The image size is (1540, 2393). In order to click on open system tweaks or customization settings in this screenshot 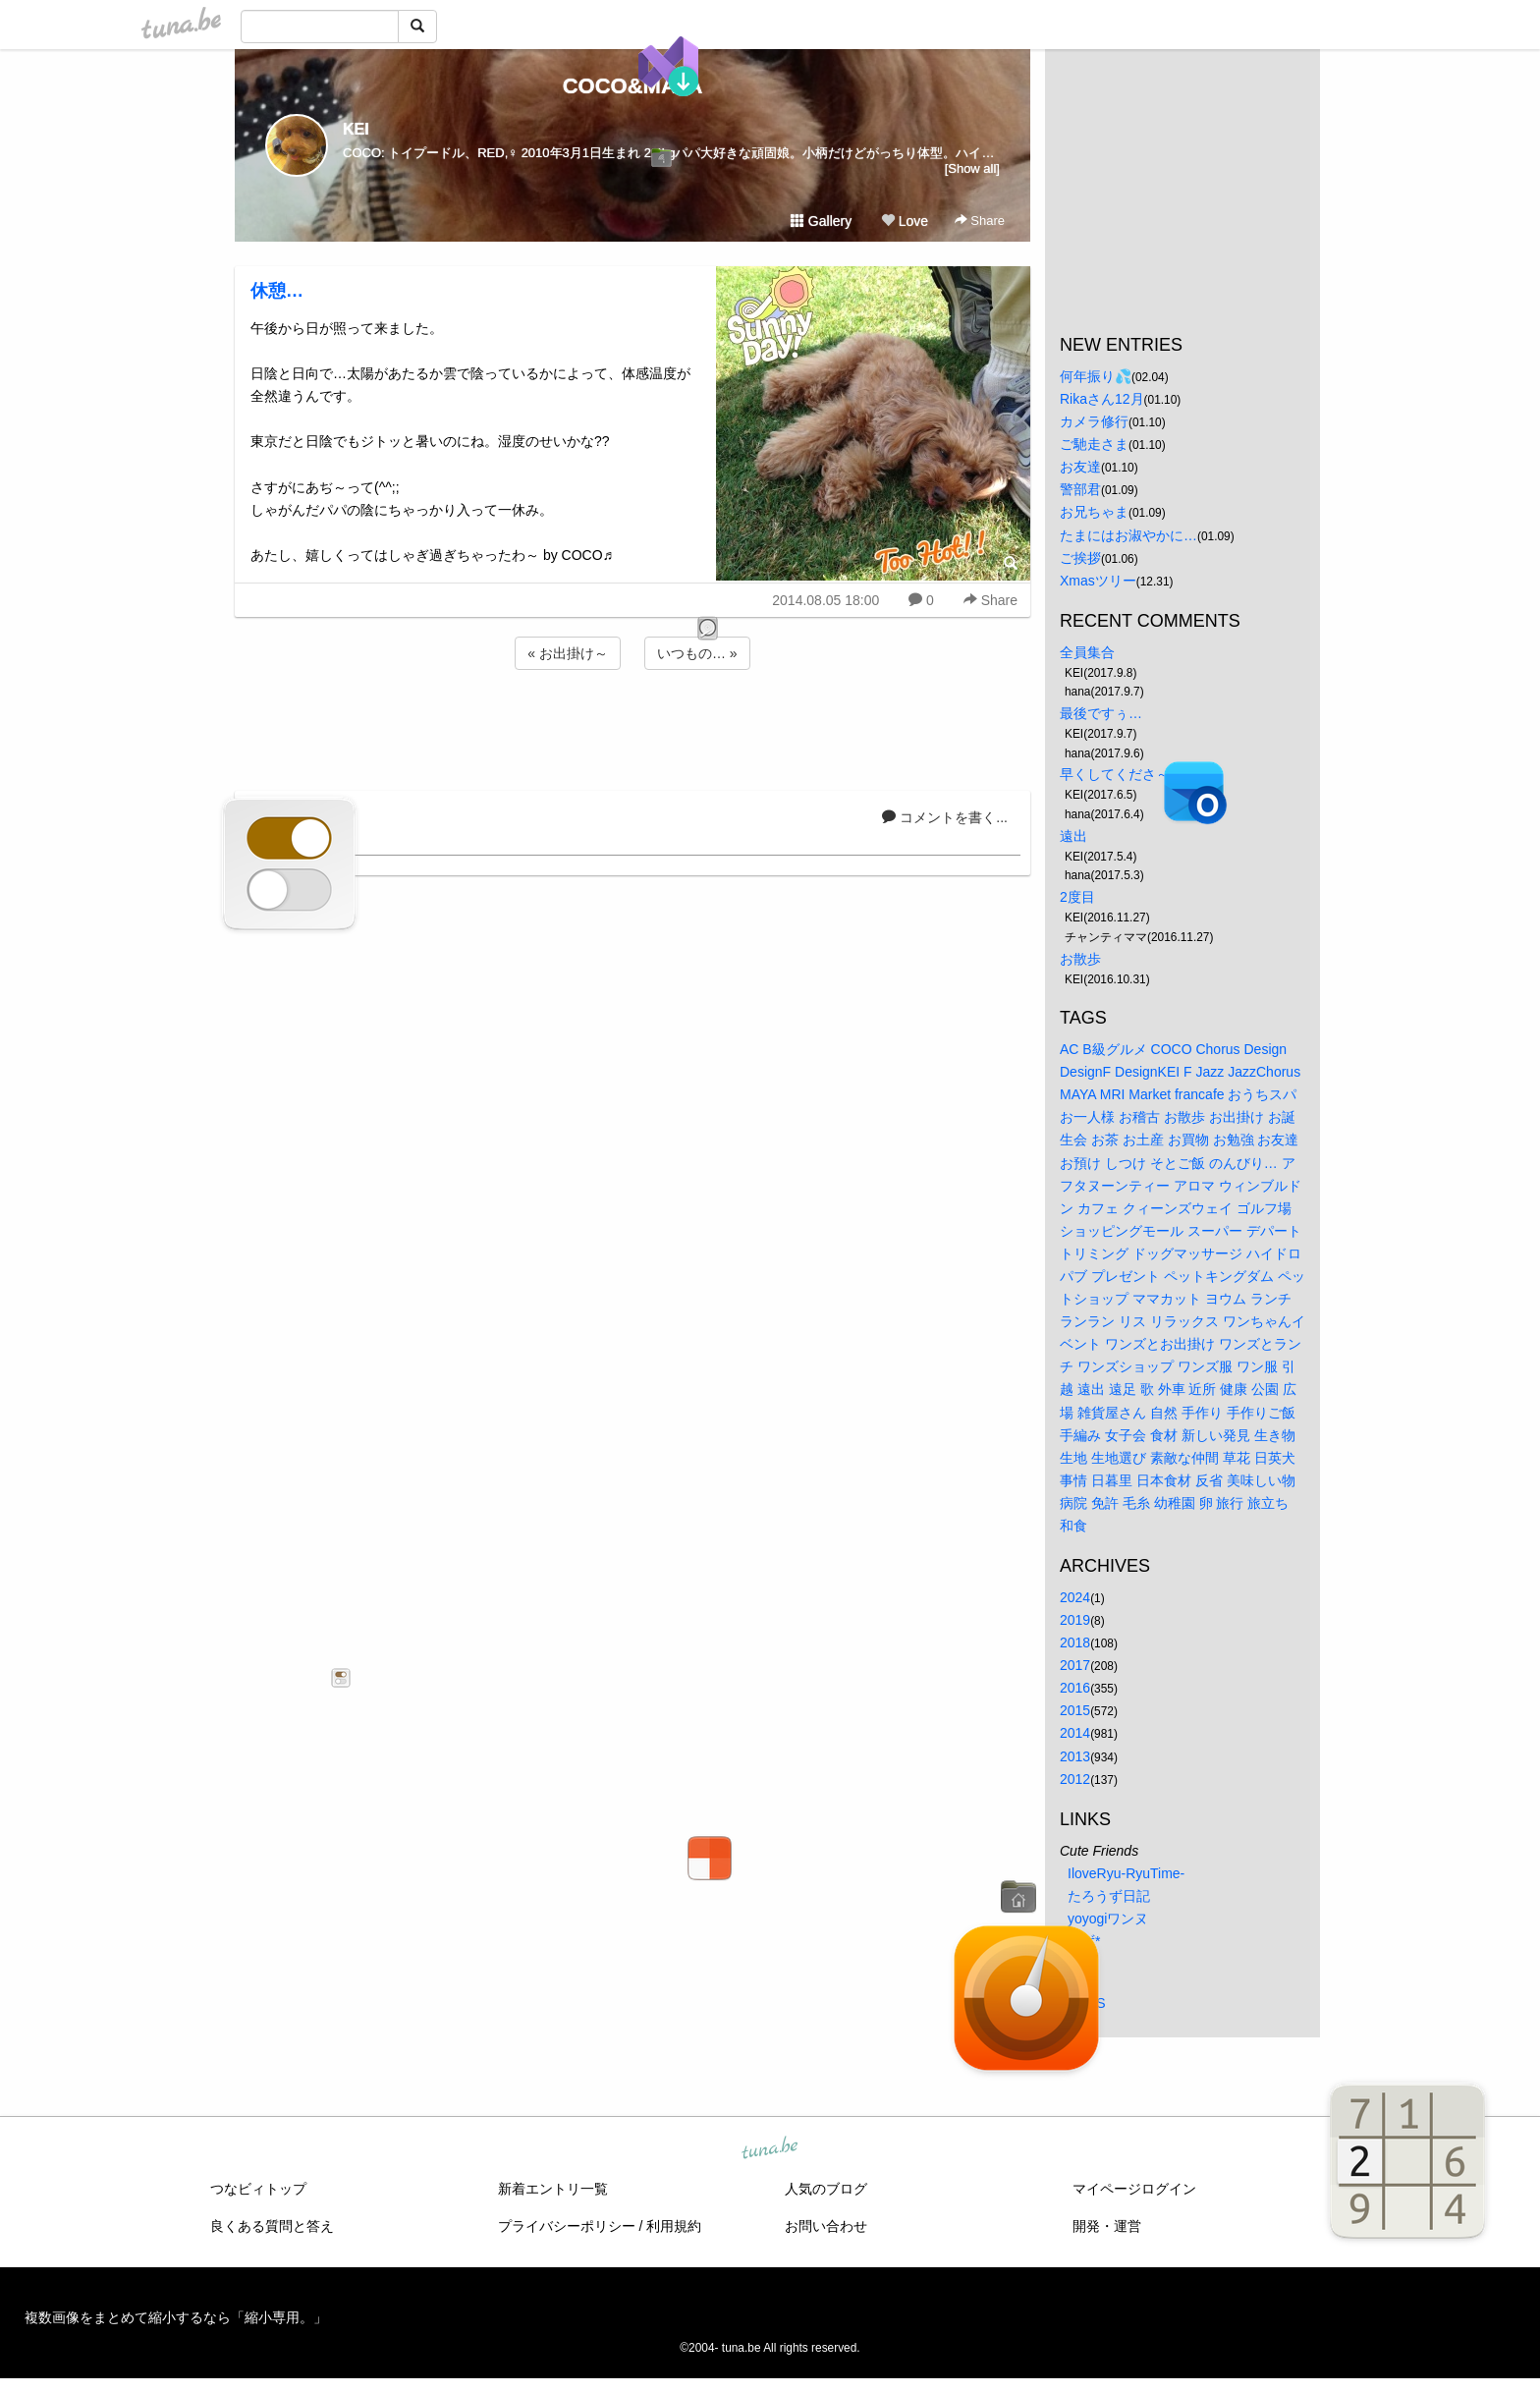, I will do `click(341, 1678)`.